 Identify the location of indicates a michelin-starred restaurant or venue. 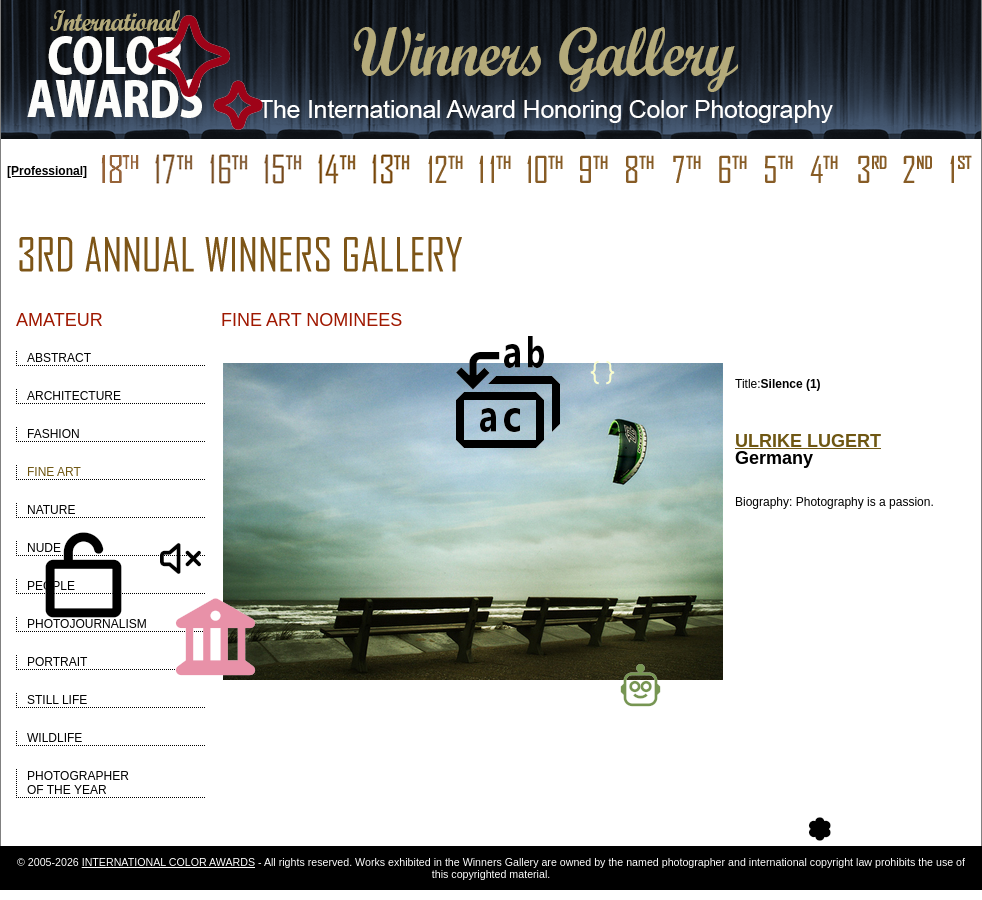
(820, 829).